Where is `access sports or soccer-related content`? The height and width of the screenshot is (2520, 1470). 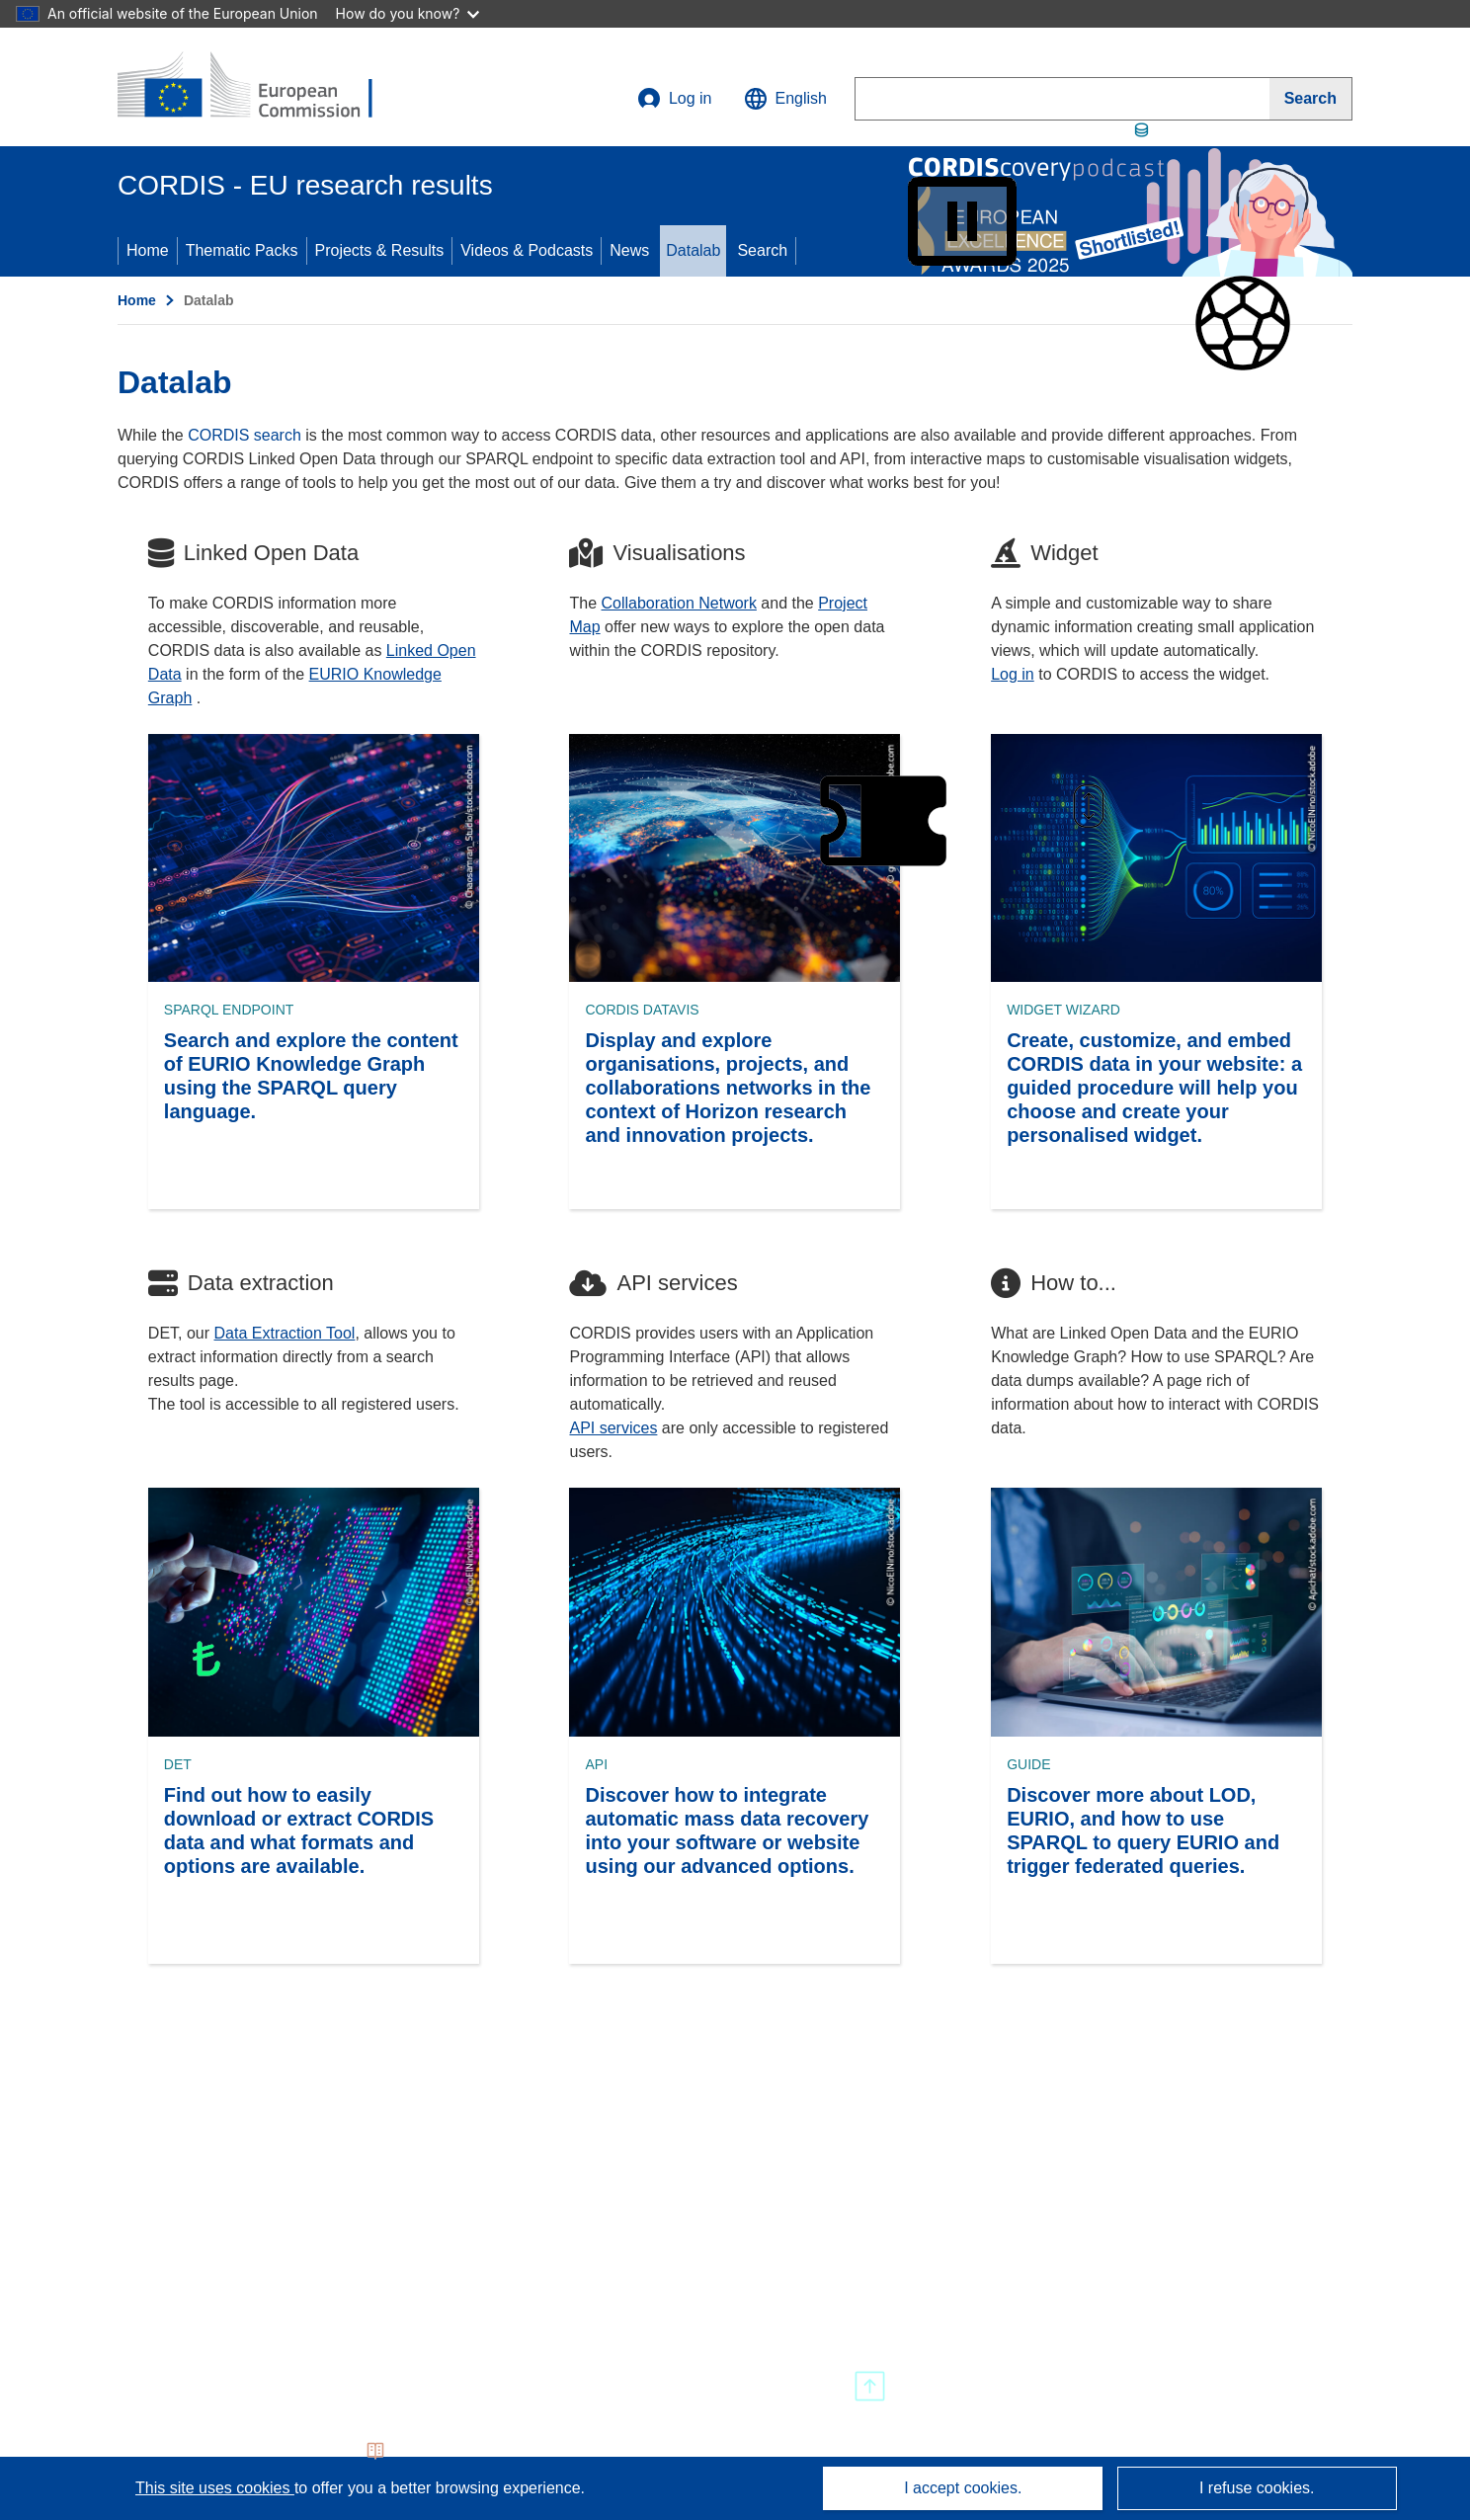
access sports or soccer-related content is located at coordinates (1243, 323).